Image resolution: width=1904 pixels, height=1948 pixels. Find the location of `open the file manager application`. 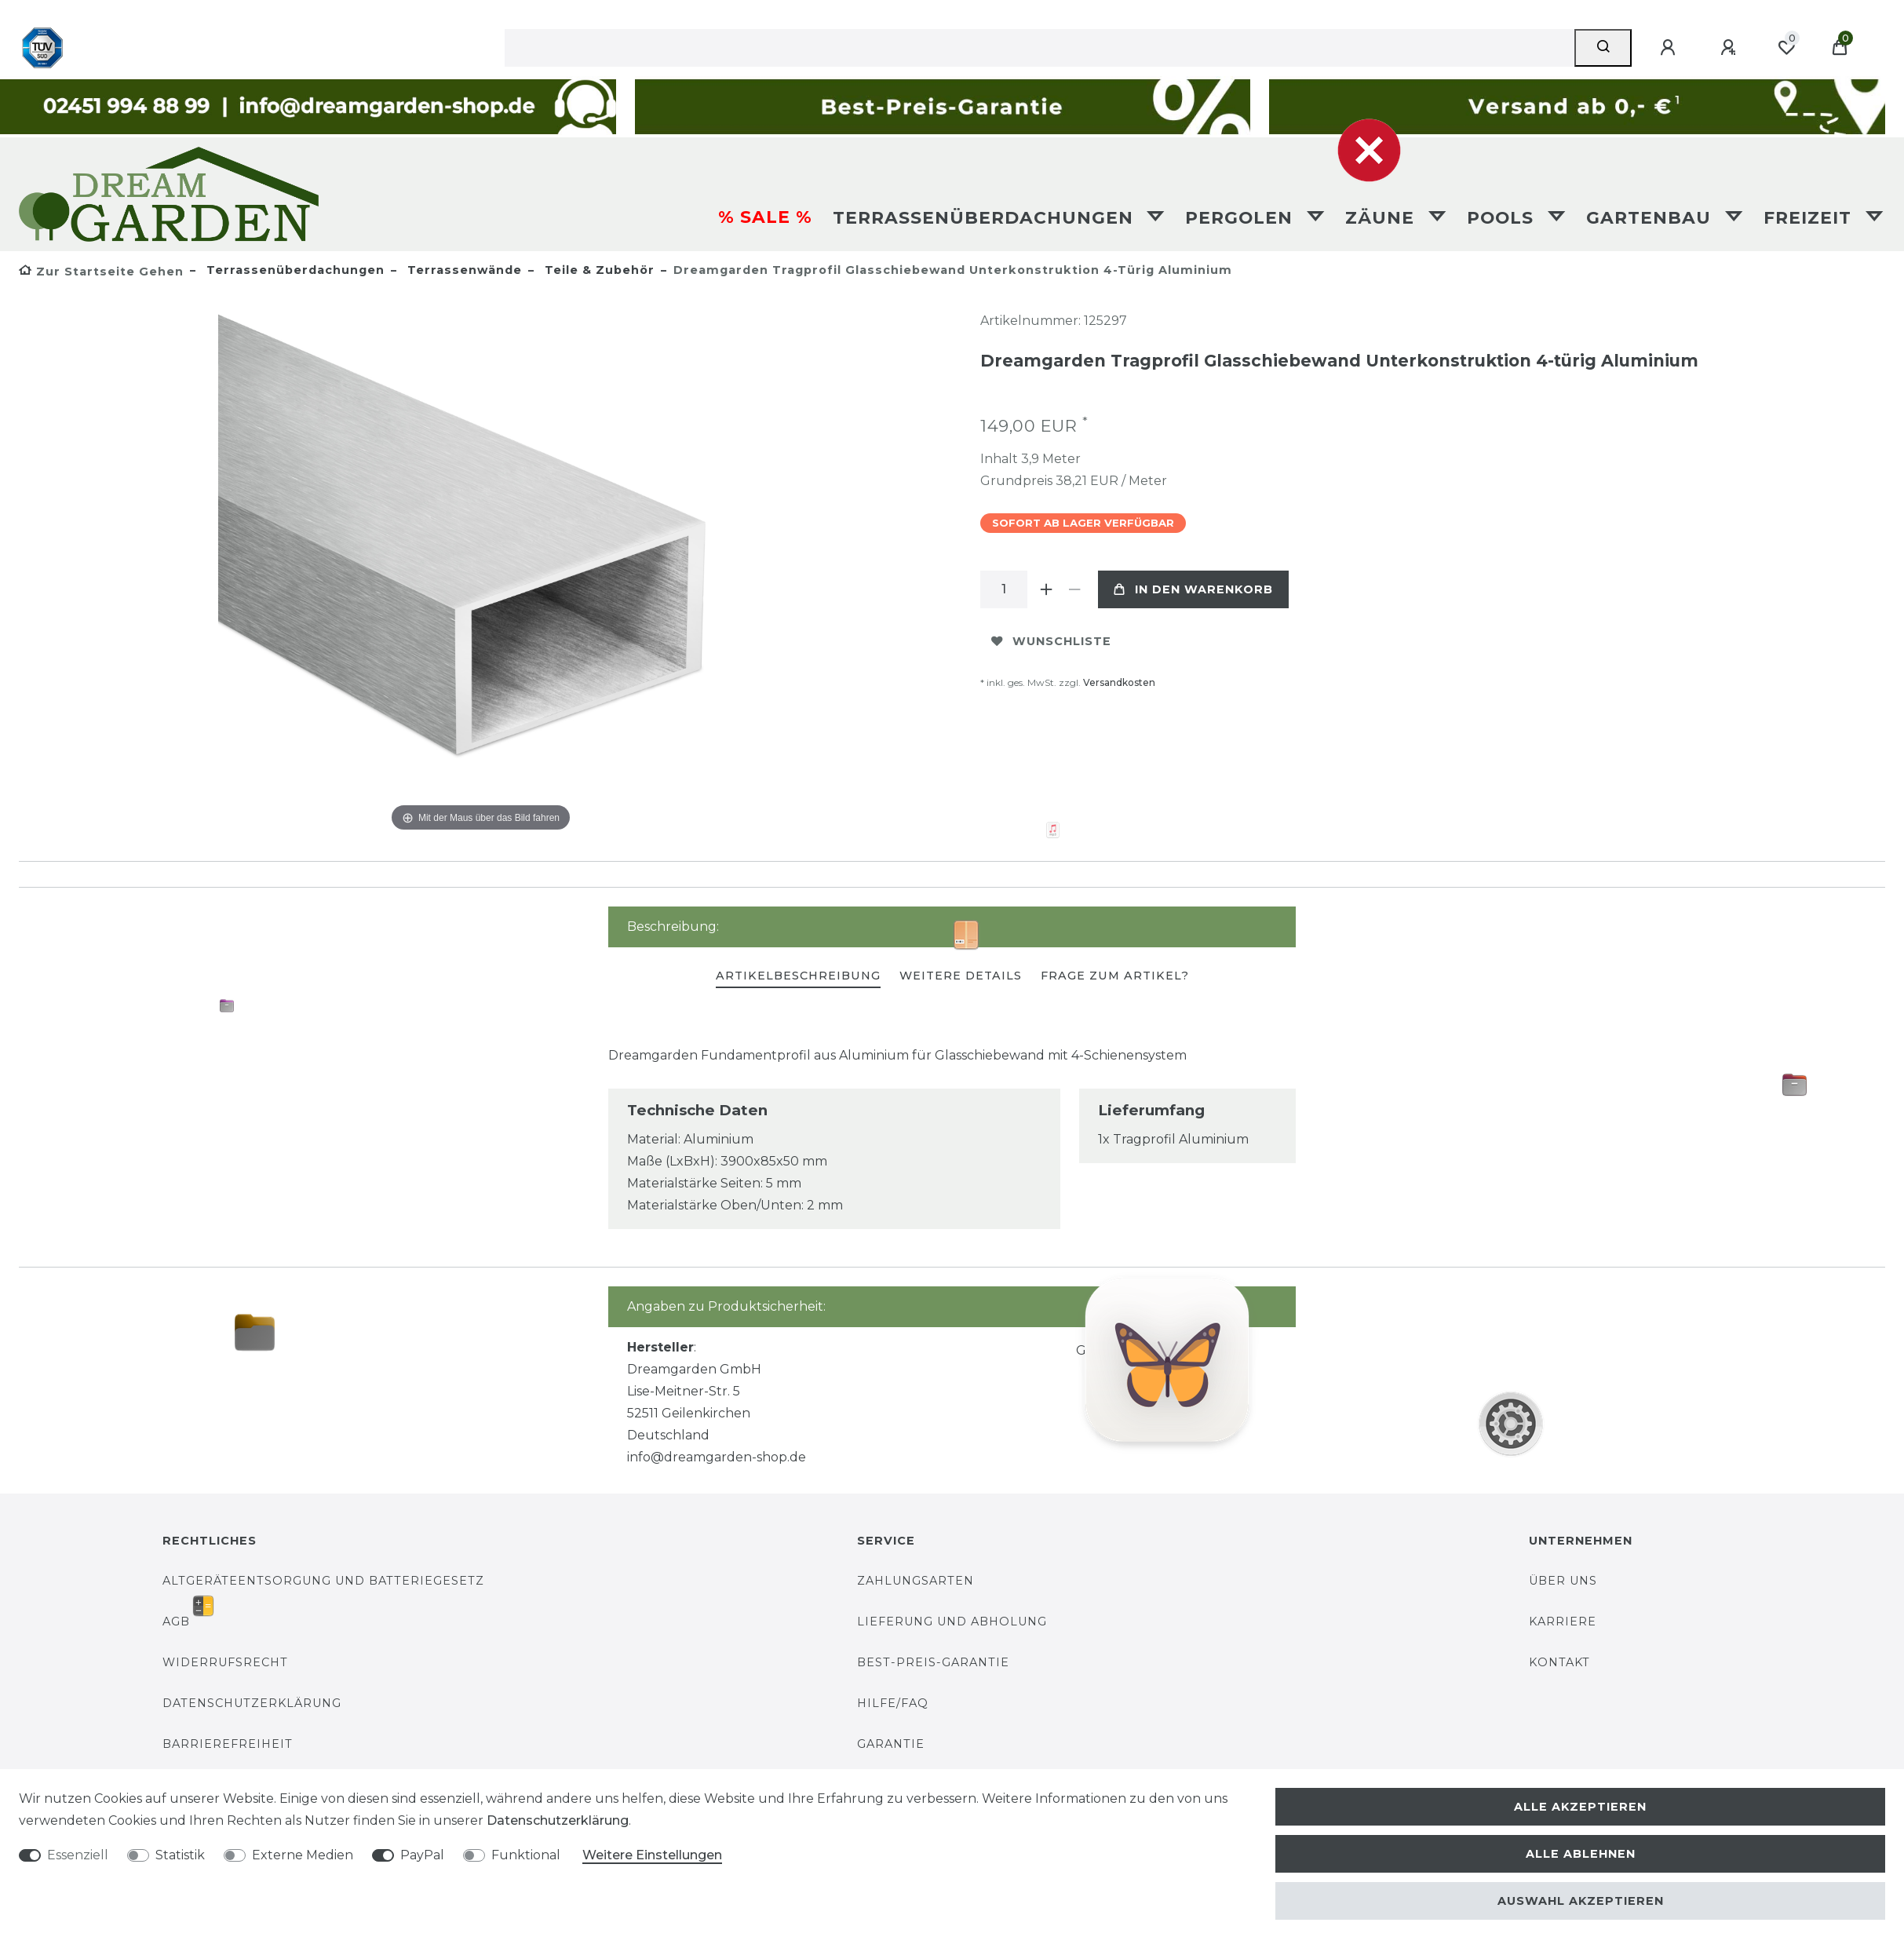

open the file manager application is located at coordinates (1794, 1084).